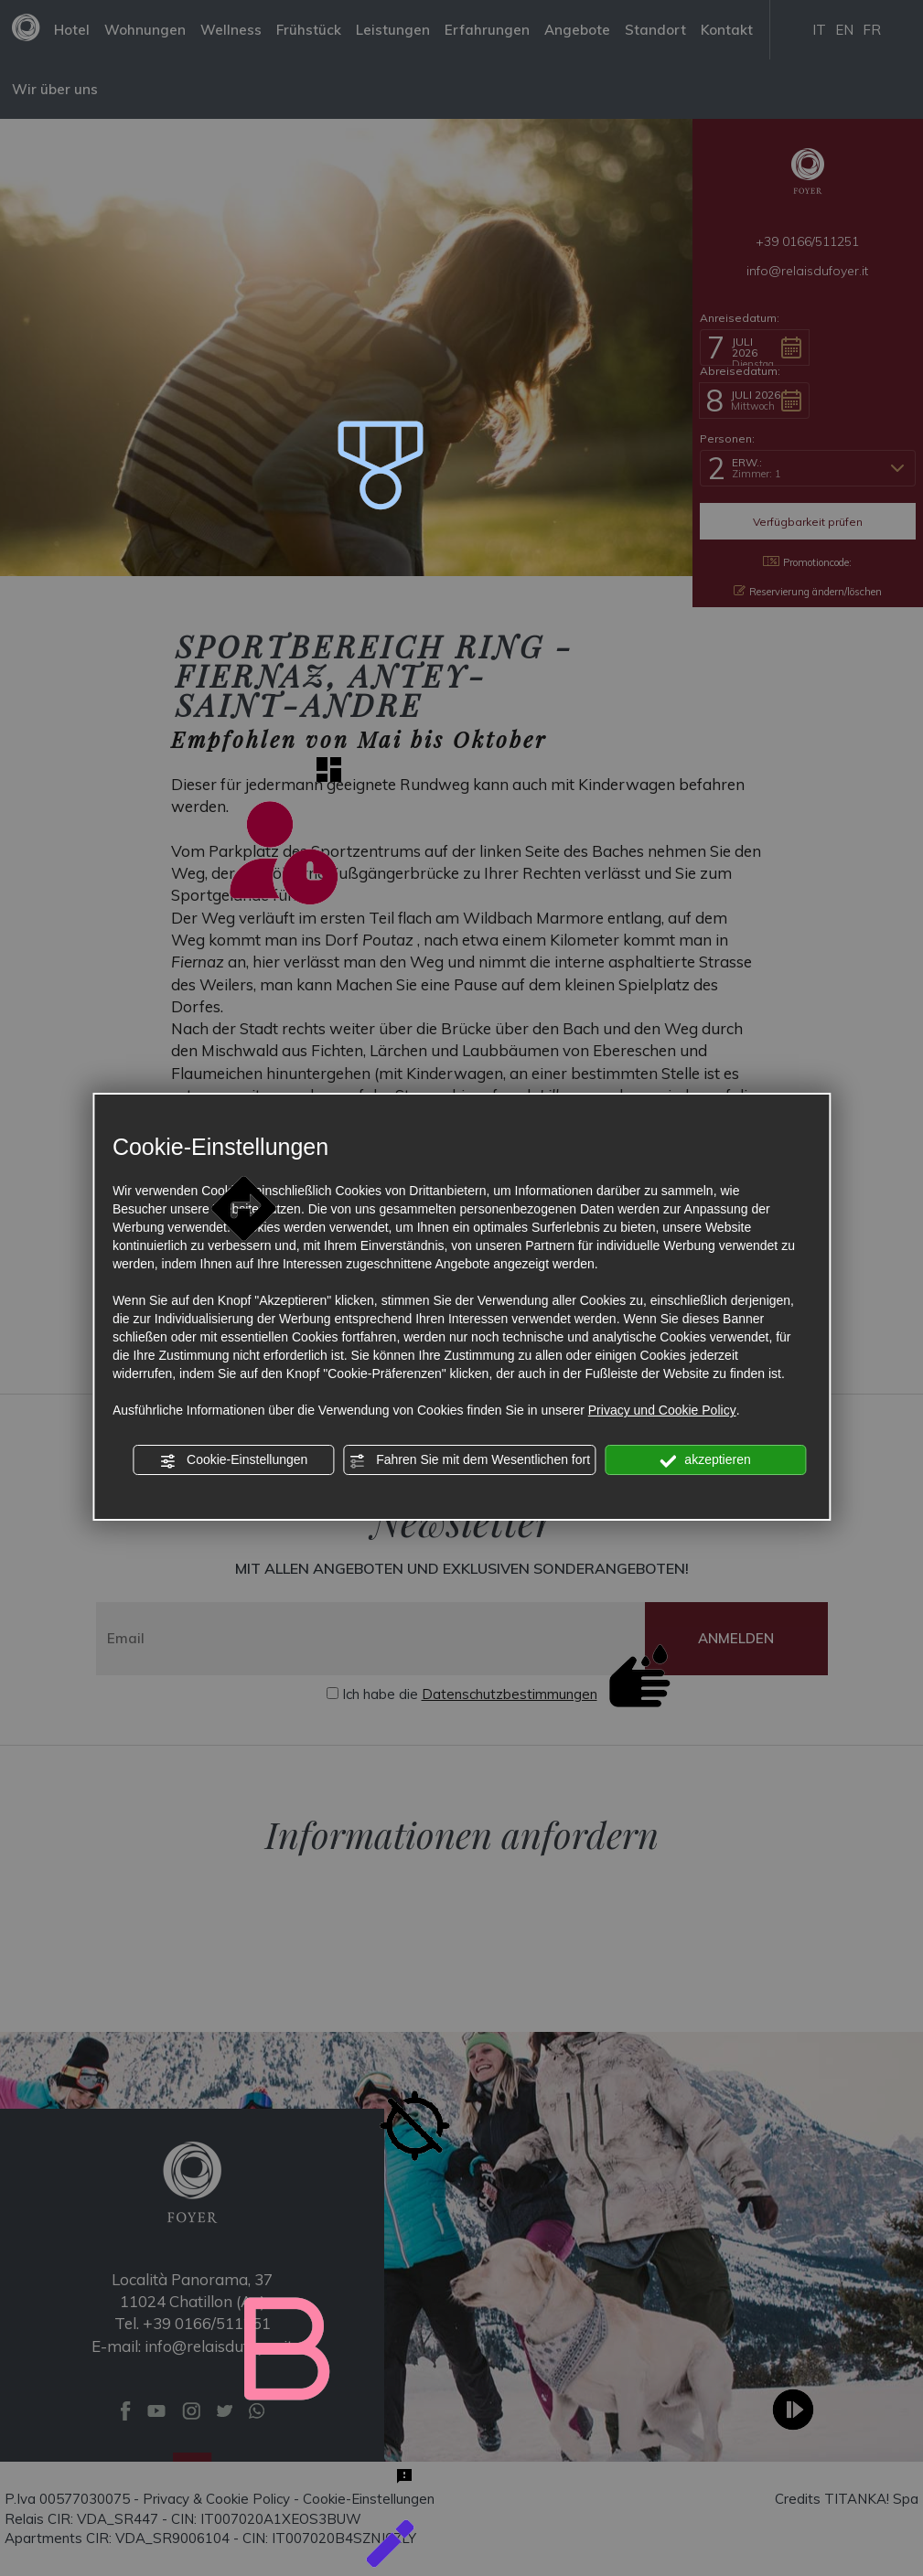 The height and width of the screenshot is (2576, 923). What do you see at coordinates (284, 2348) in the screenshot?
I see `apply bold formatting to selected text` at bounding box center [284, 2348].